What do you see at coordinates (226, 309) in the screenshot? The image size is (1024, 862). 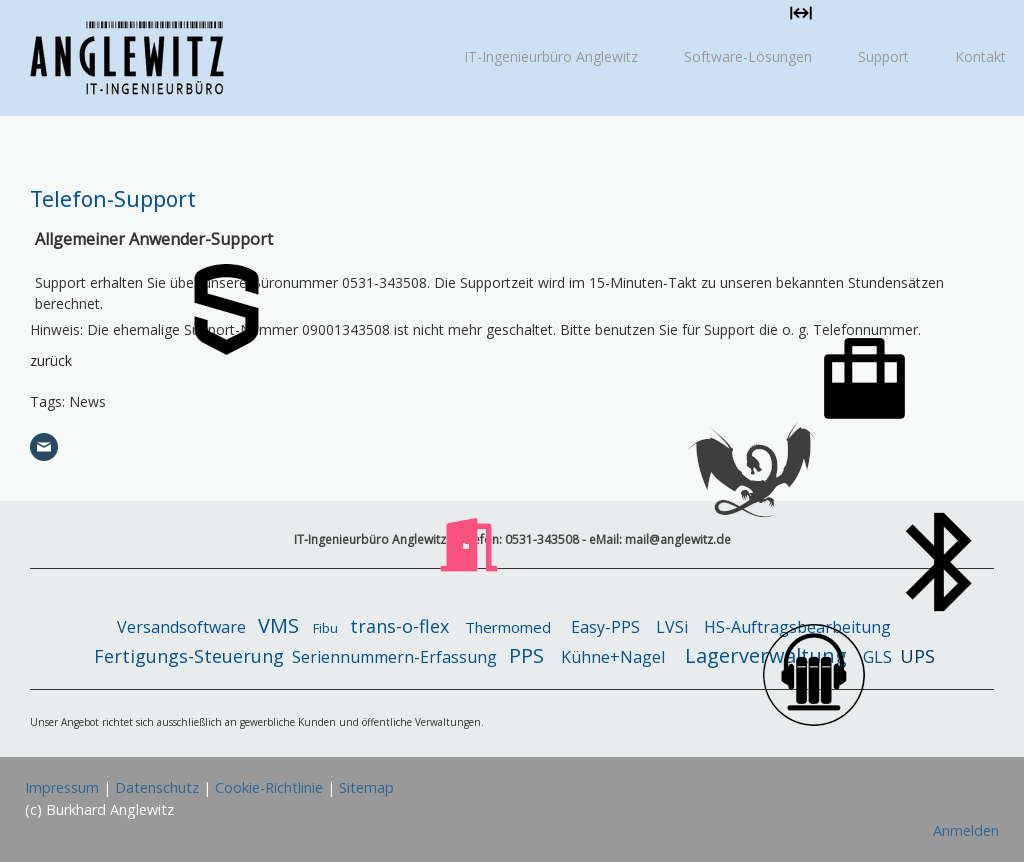 I see `symphony messaging platform logo` at bounding box center [226, 309].